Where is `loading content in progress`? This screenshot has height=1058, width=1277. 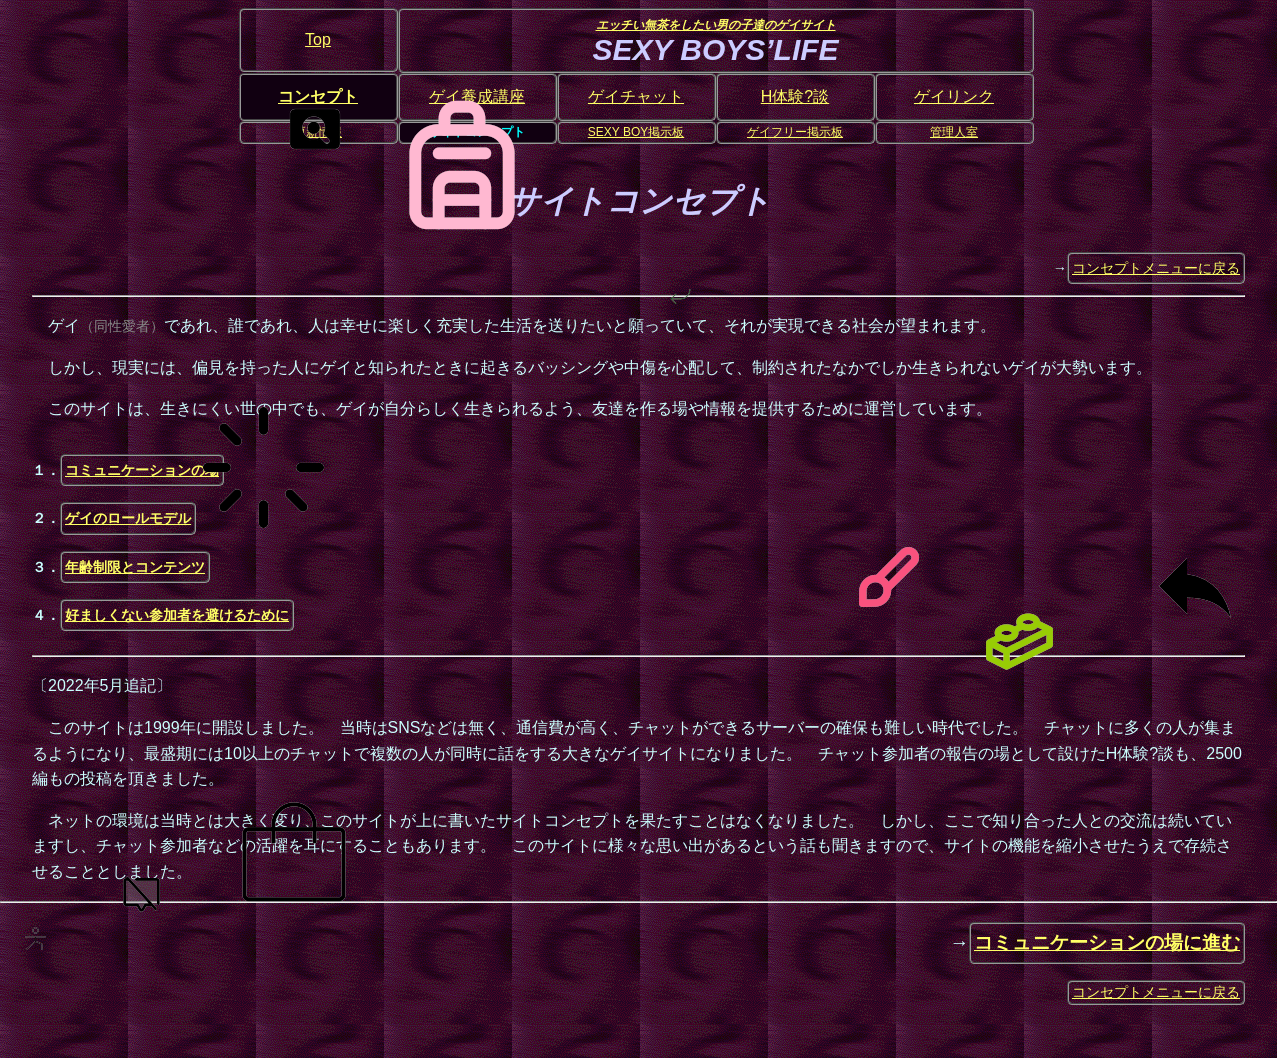 loading content in progress is located at coordinates (263, 467).